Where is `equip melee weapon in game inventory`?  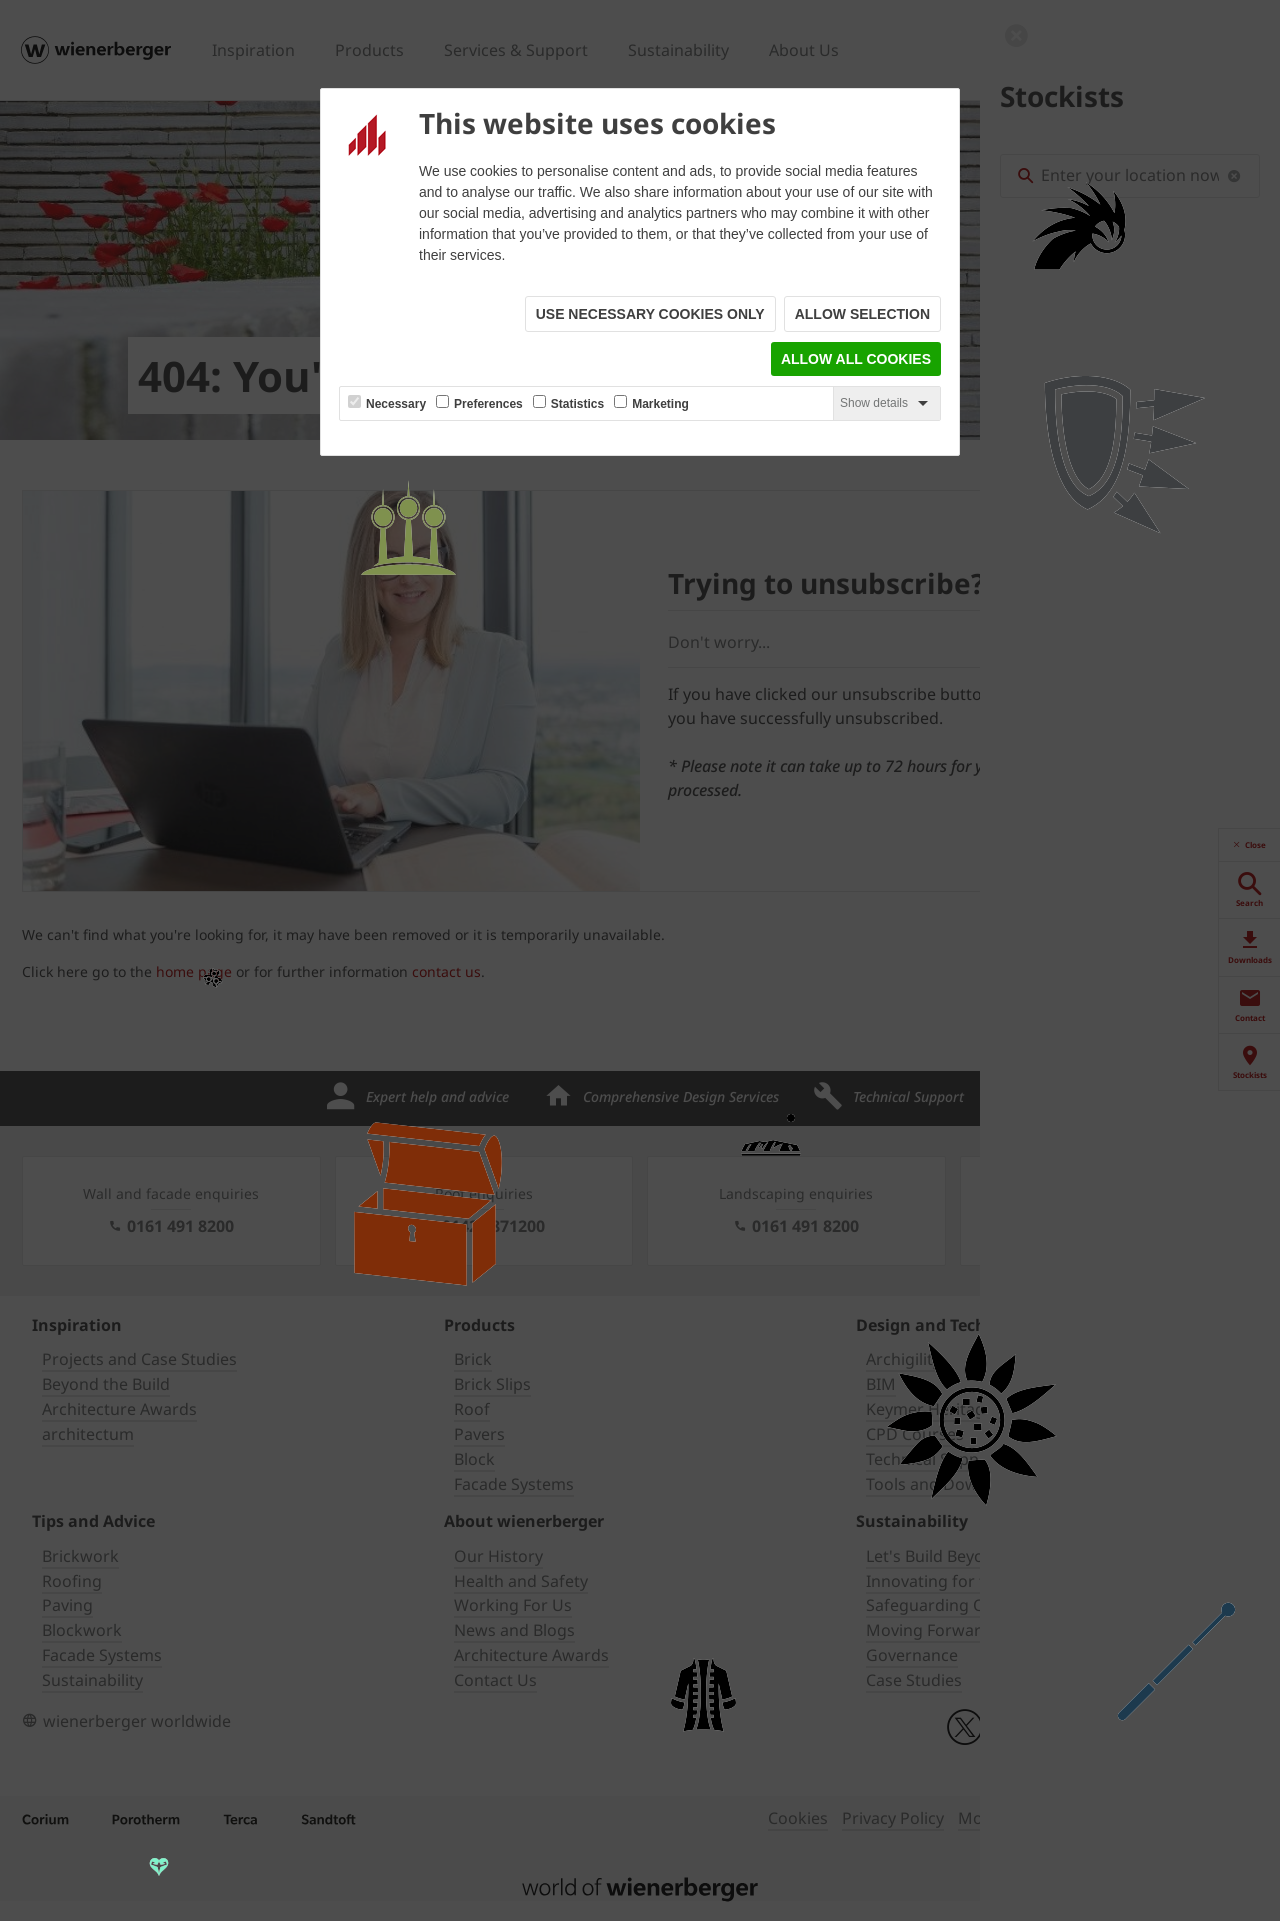 equip melee weapon in game inventory is located at coordinates (1176, 1661).